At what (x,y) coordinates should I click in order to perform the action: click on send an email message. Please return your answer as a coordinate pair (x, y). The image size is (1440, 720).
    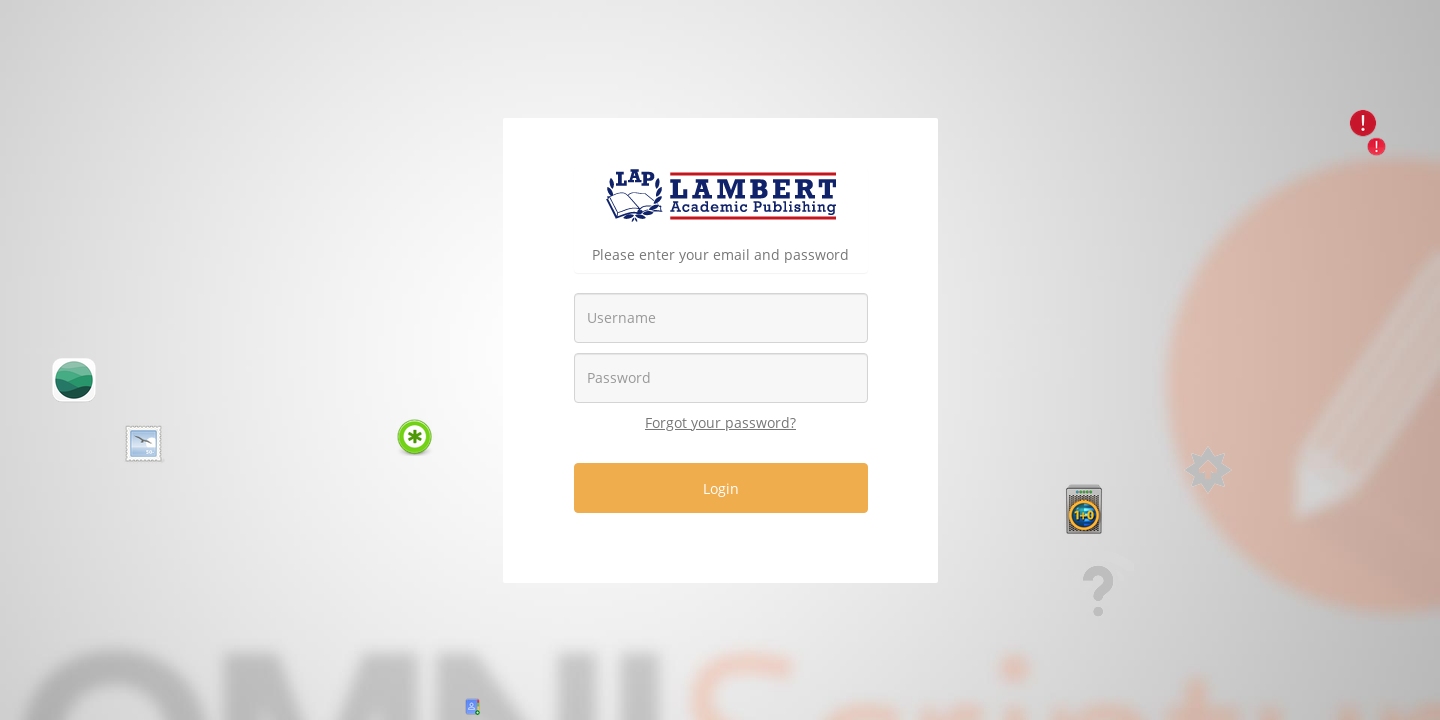
    Looking at the image, I should click on (143, 444).